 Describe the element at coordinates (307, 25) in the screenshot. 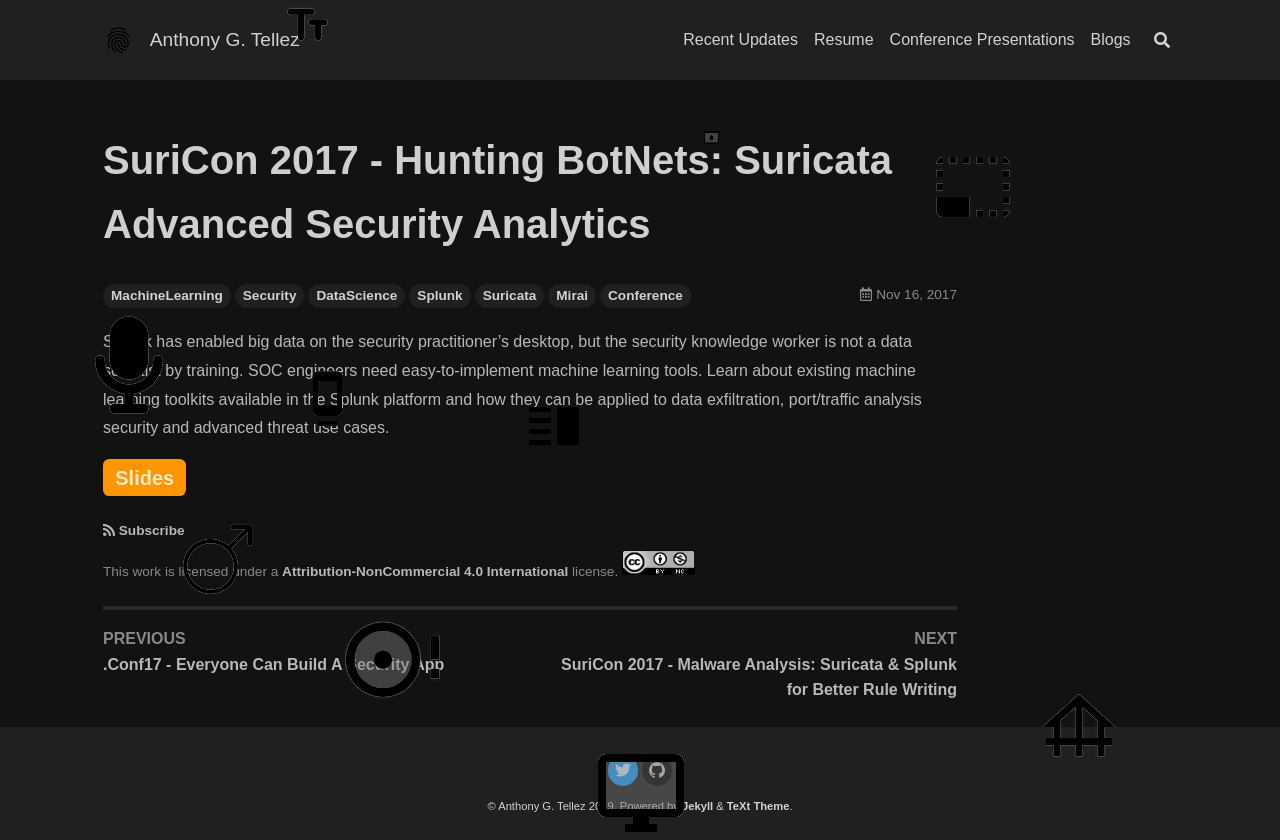

I see `adjust text formatting options` at that location.